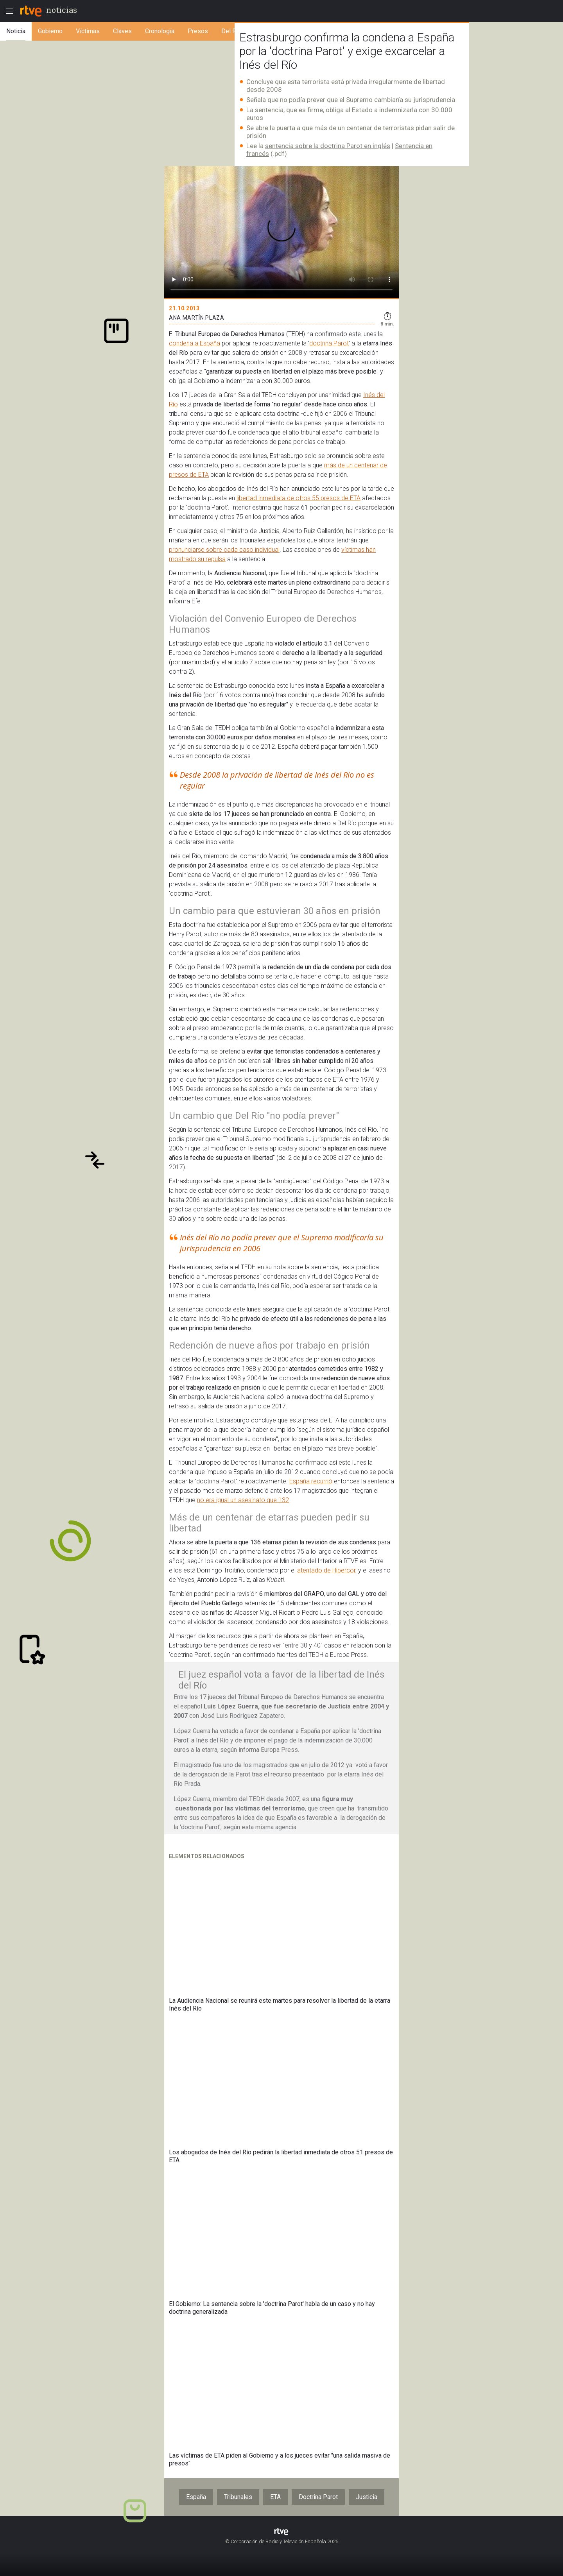 This screenshot has height=2576, width=563. What do you see at coordinates (70, 1541) in the screenshot?
I see `indicates content is loading` at bounding box center [70, 1541].